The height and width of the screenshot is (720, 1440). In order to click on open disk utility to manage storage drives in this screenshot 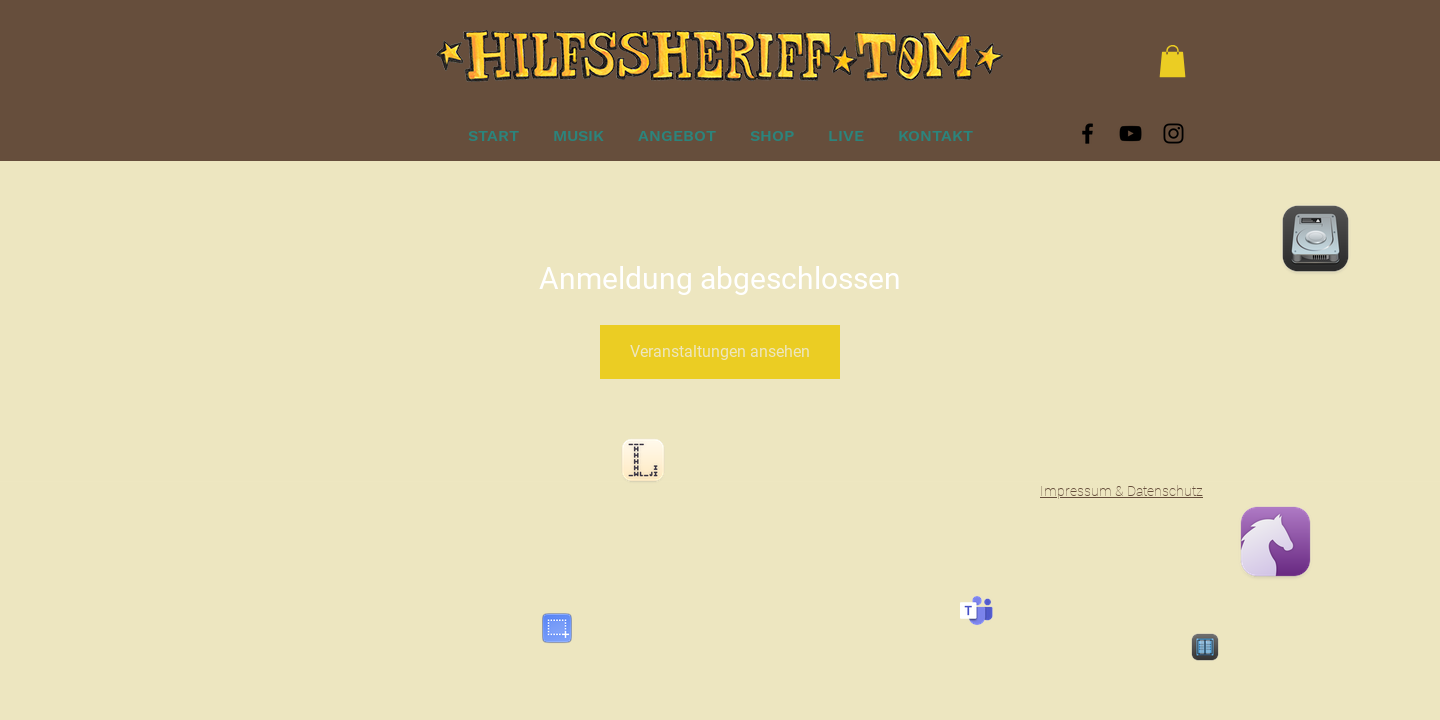, I will do `click(1315, 238)`.